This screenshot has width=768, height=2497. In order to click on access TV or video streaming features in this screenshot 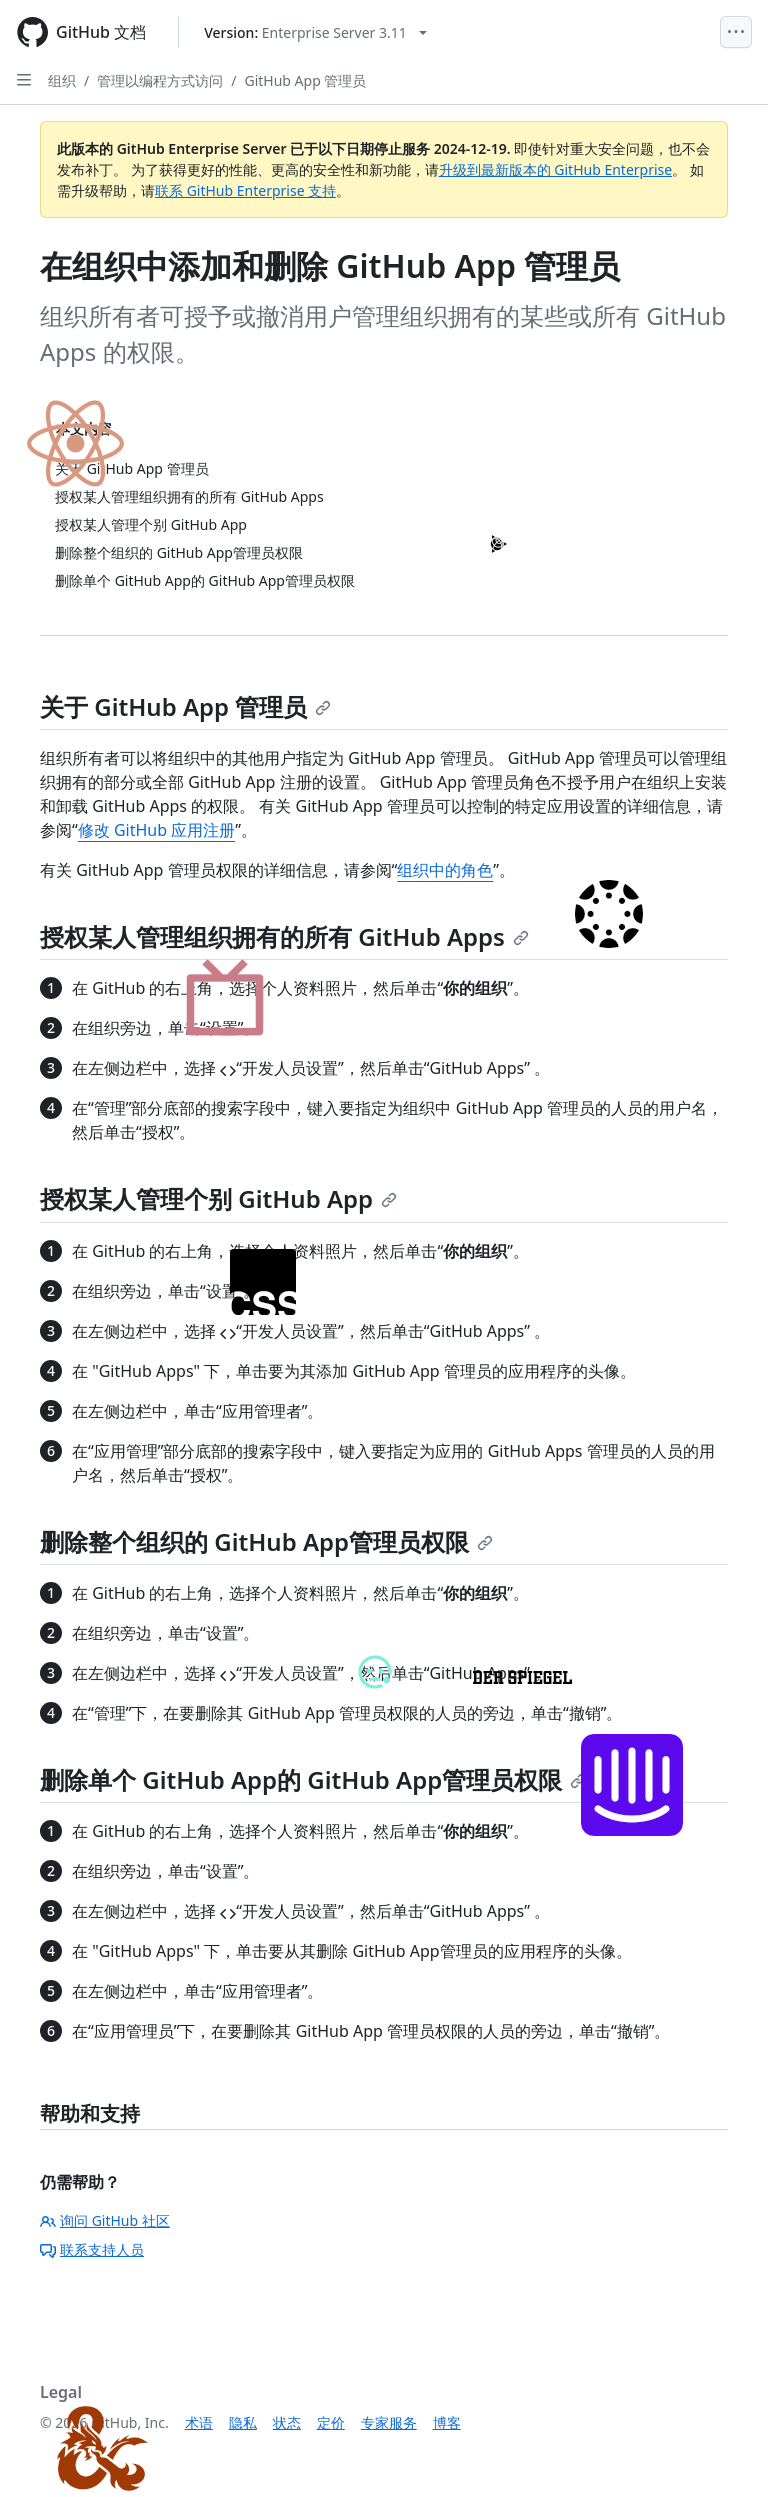, I will do `click(225, 1001)`.